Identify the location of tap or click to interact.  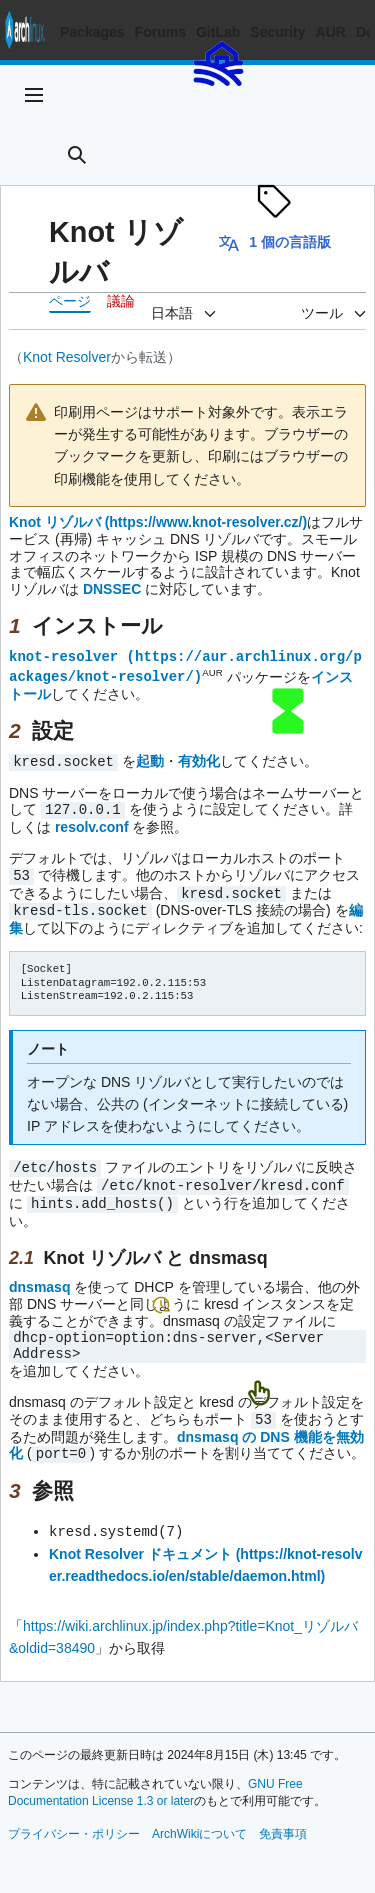
(259, 1393).